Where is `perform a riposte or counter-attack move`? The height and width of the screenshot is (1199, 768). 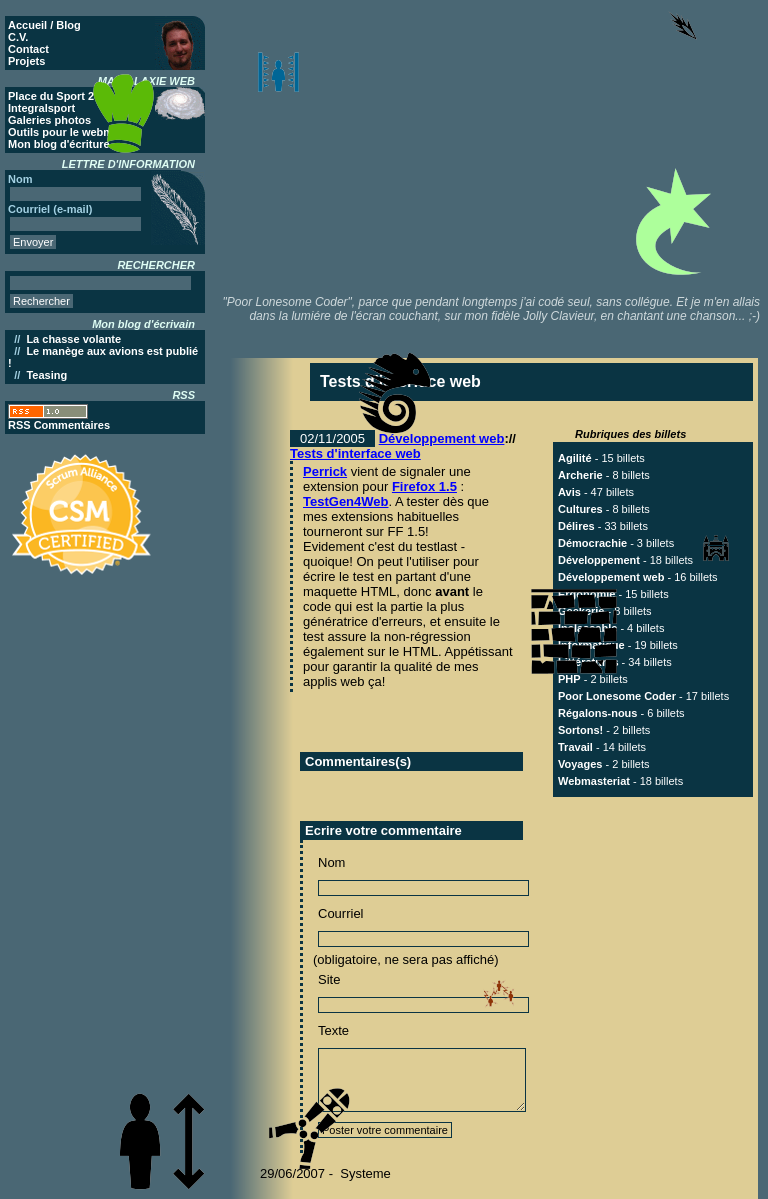 perform a riposte or counter-attack move is located at coordinates (673, 221).